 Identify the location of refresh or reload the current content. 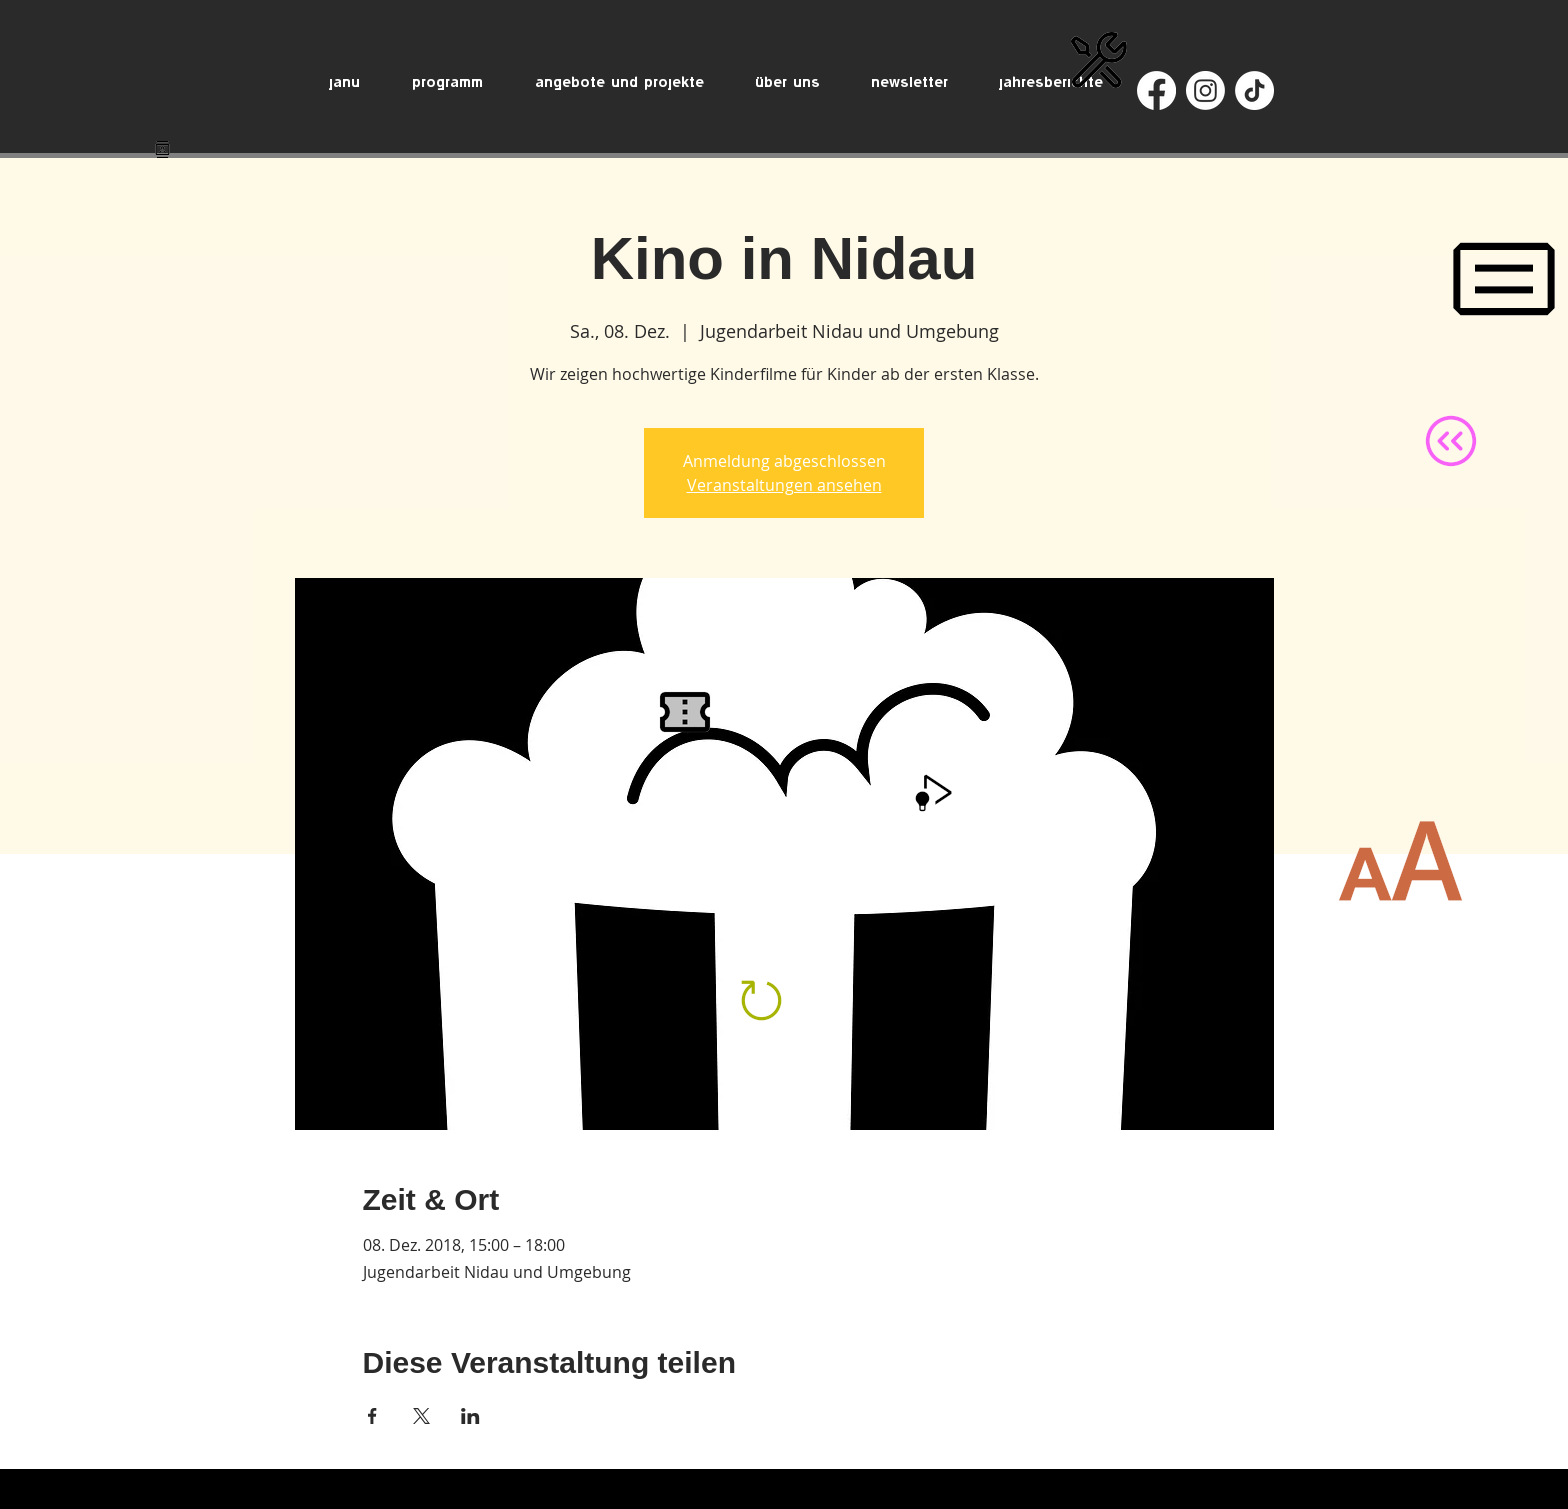
(761, 1000).